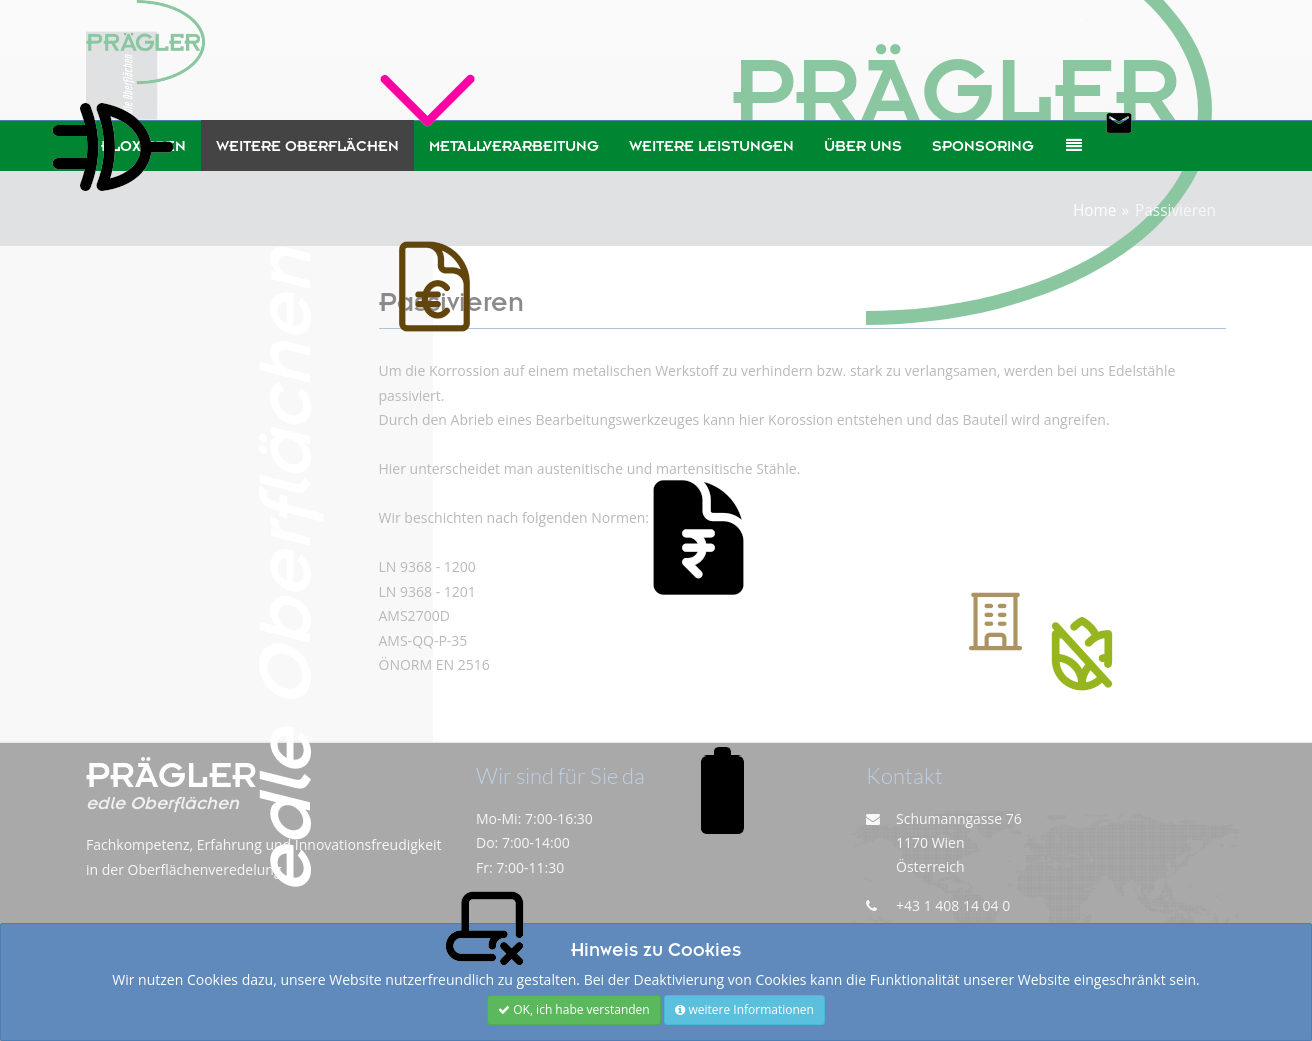  Describe the element at coordinates (113, 147) in the screenshot. I see `XOR logic gate symbol for circuit diagrams` at that location.